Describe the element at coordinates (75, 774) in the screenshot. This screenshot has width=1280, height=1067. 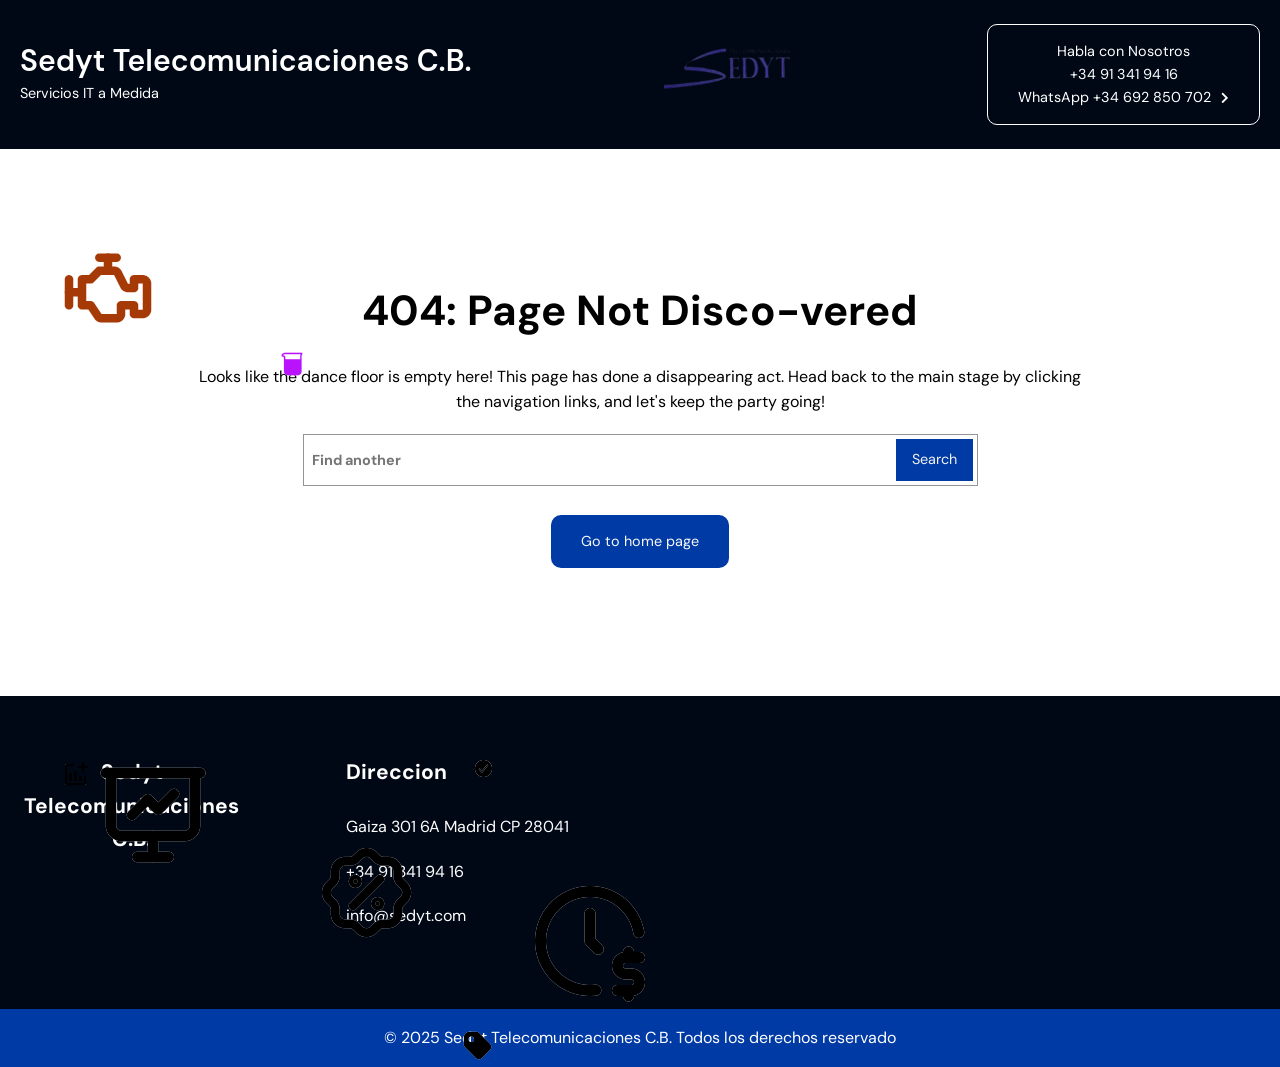
I see `add a new chart or graph` at that location.